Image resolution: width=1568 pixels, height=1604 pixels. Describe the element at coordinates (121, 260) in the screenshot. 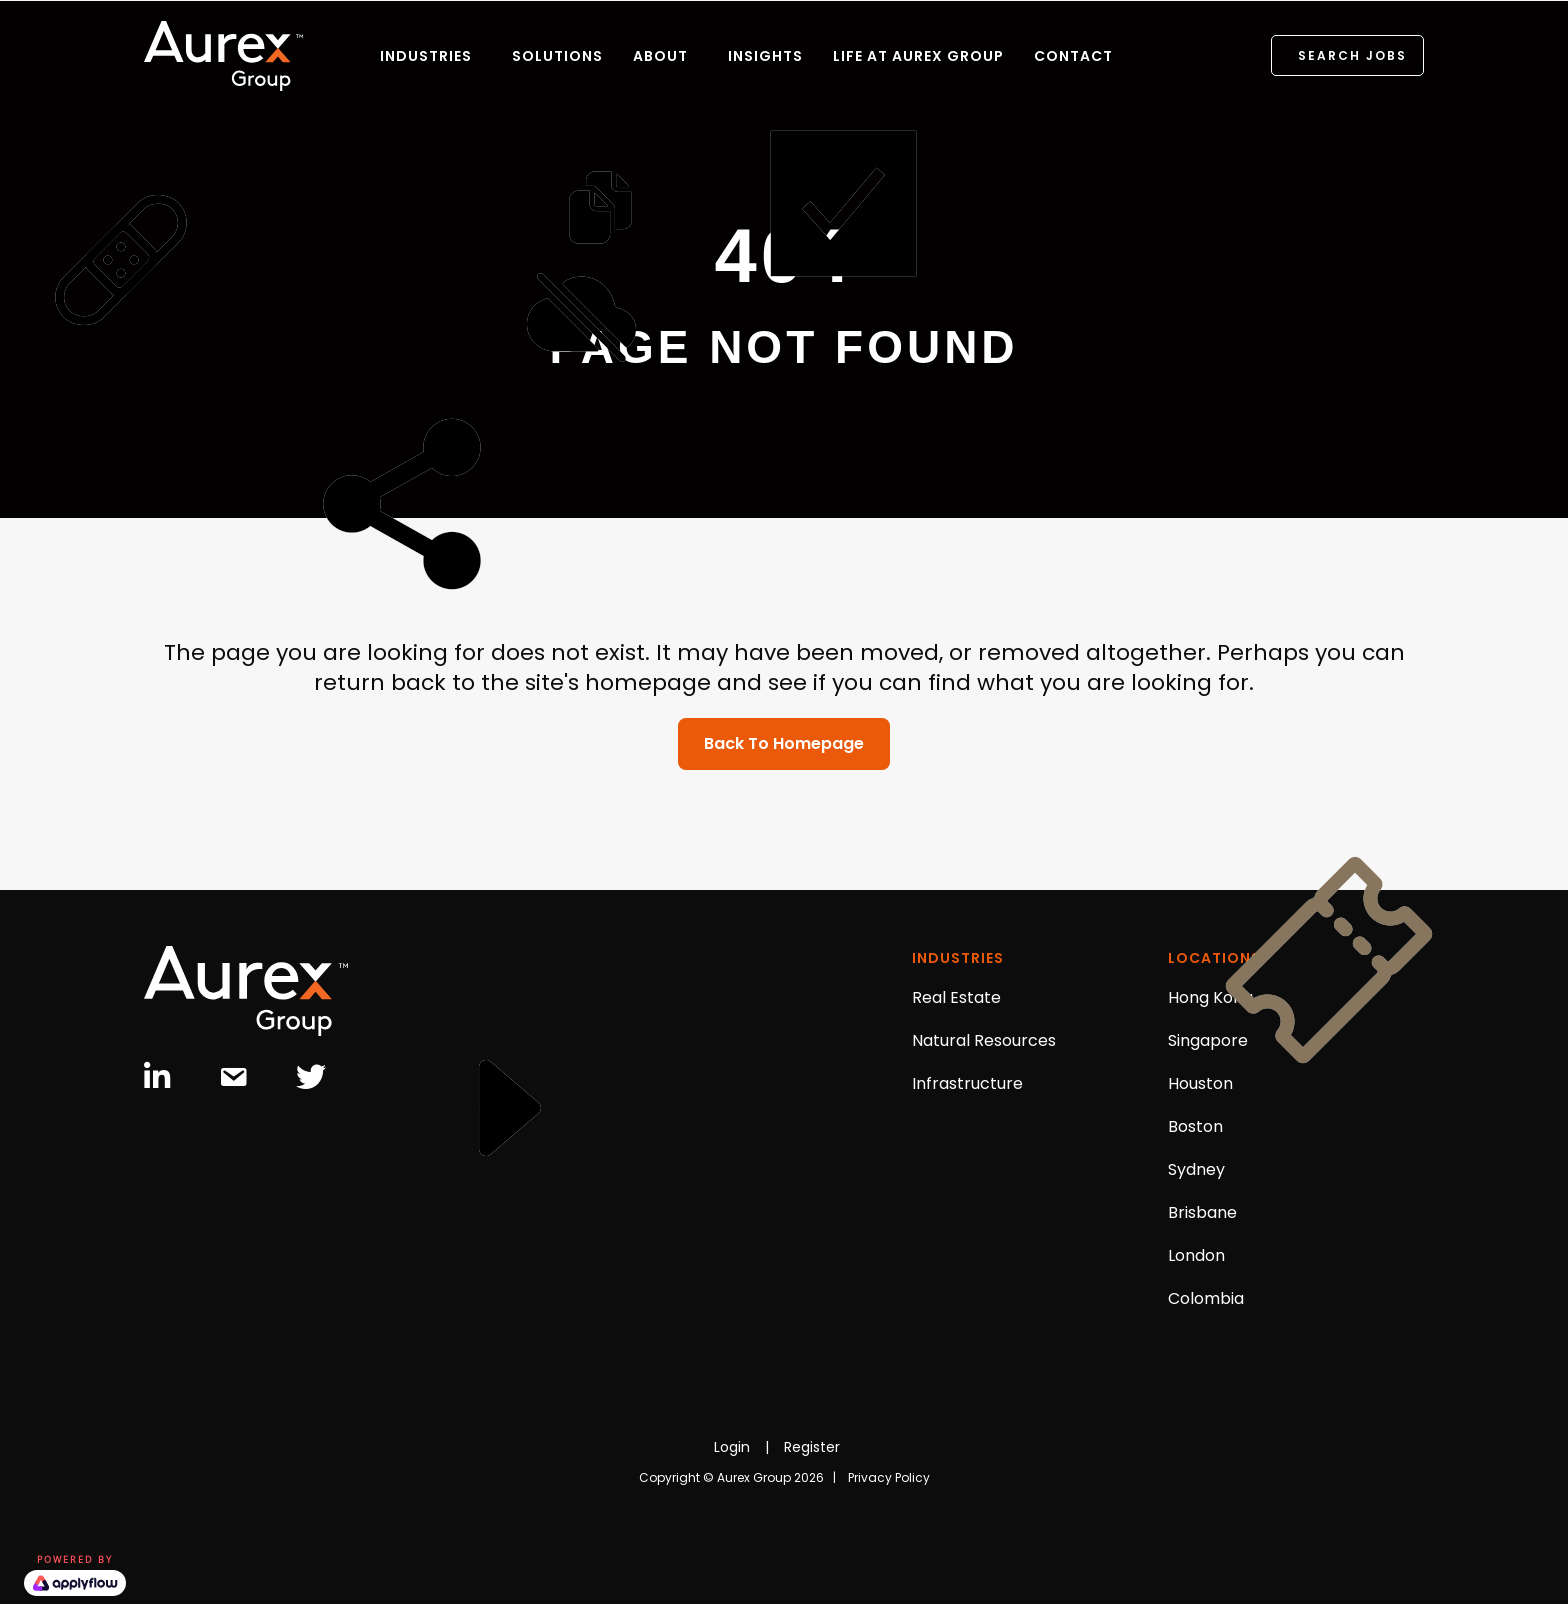

I see `access first aid or medical information` at that location.